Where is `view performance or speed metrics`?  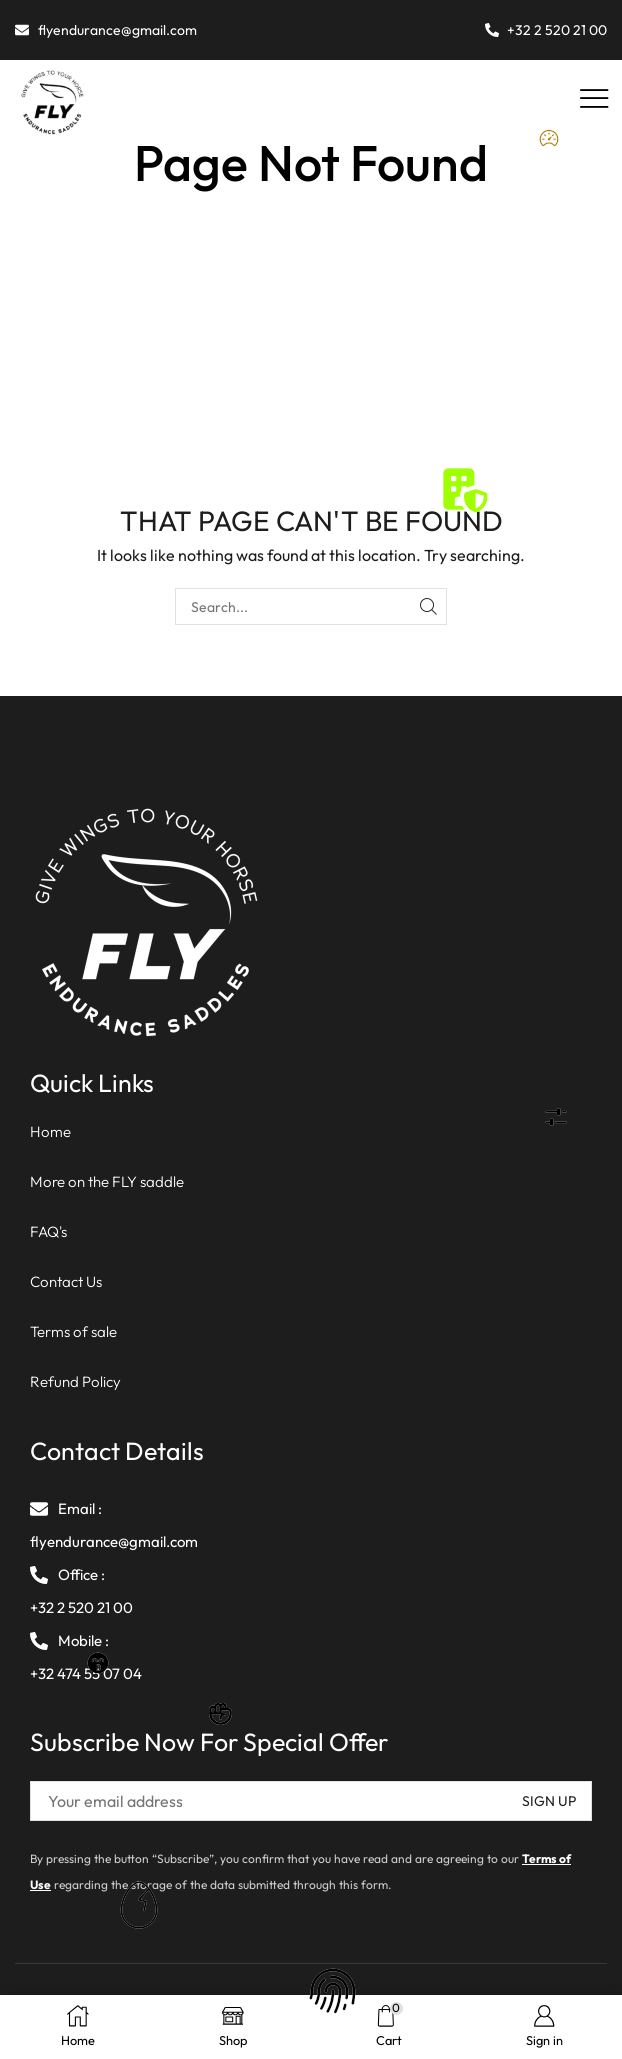 view performance or speed metrics is located at coordinates (549, 138).